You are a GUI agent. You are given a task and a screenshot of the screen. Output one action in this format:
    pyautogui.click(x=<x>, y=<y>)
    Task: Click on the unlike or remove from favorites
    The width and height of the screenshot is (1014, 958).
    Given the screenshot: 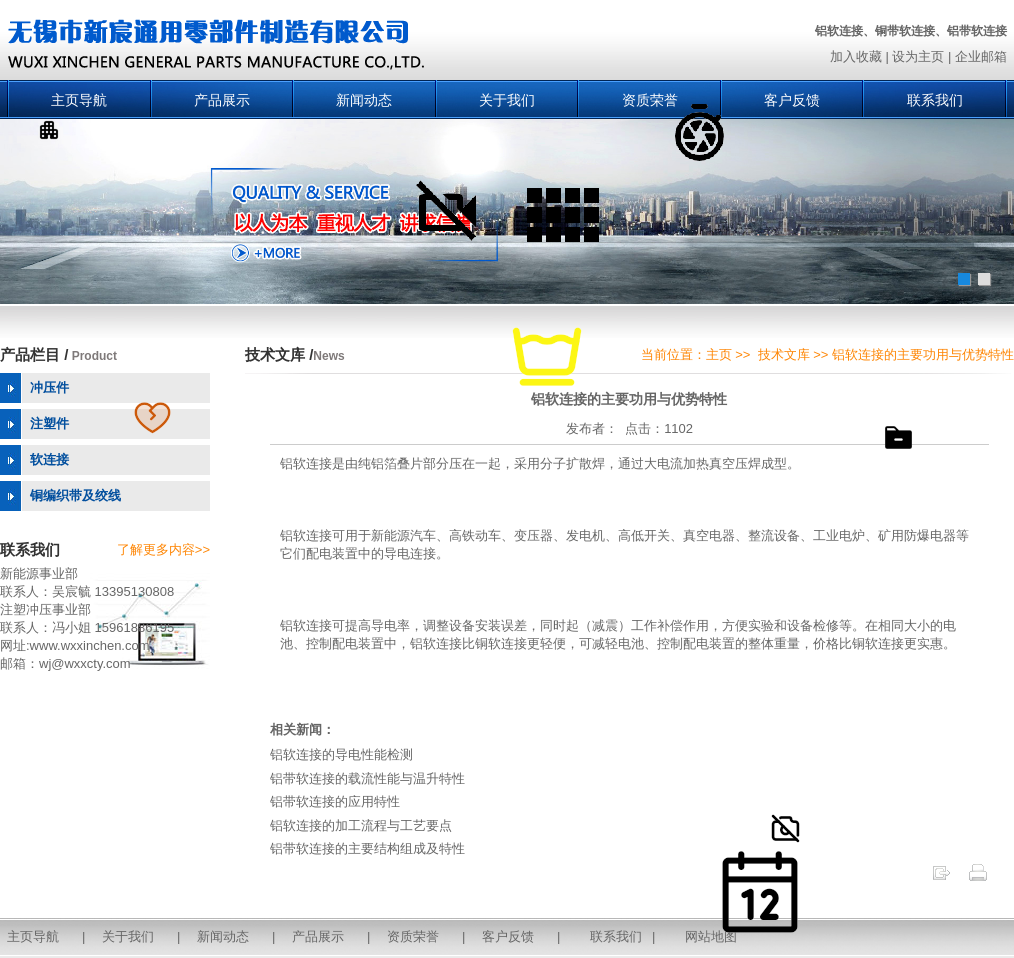 What is the action you would take?
    pyautogui.click(x=152, y=416)
    